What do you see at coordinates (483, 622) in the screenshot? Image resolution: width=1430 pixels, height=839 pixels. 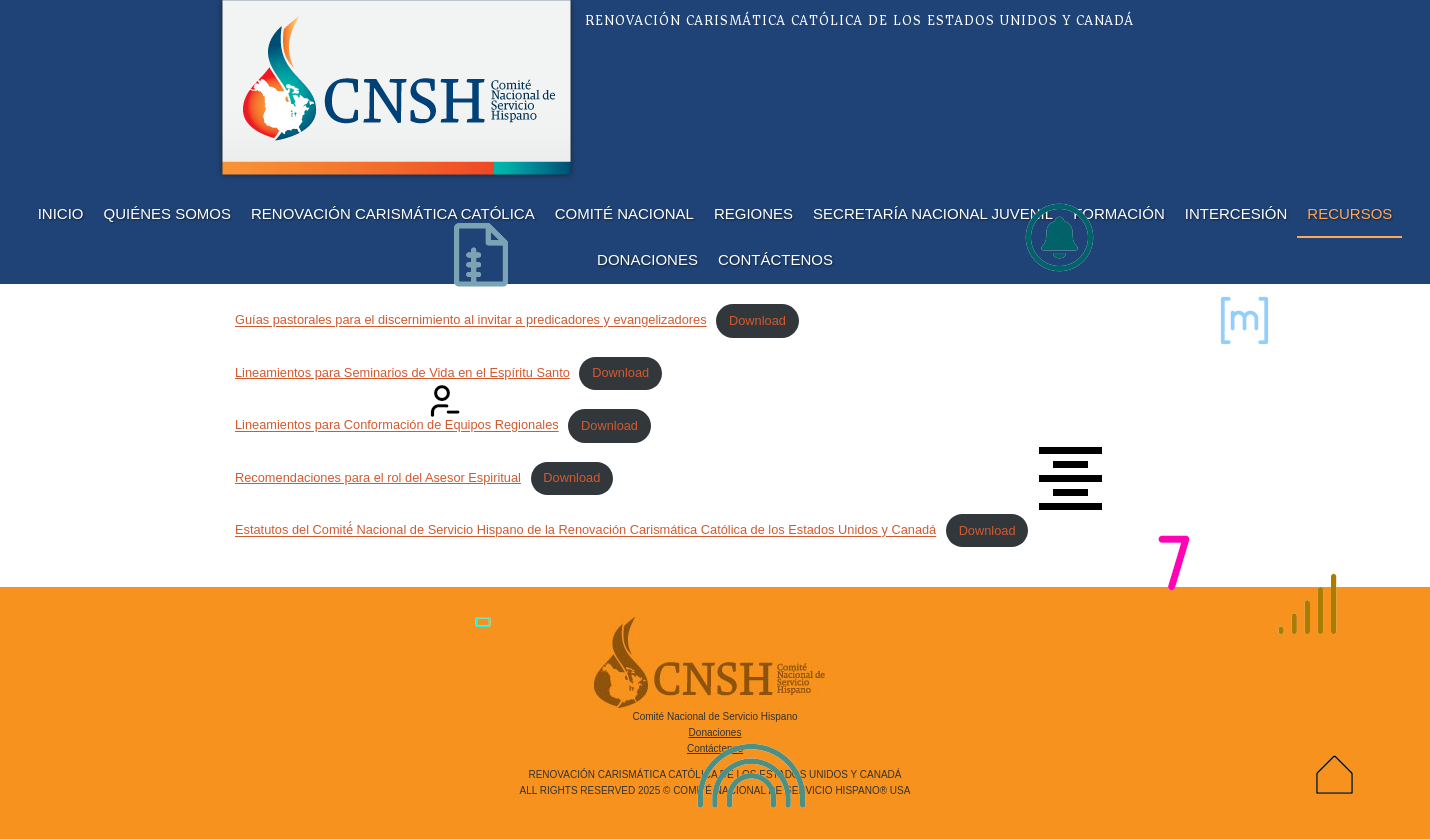 I see `crop image to 3:2 aspect ratio` at bounding box center [483, 622].